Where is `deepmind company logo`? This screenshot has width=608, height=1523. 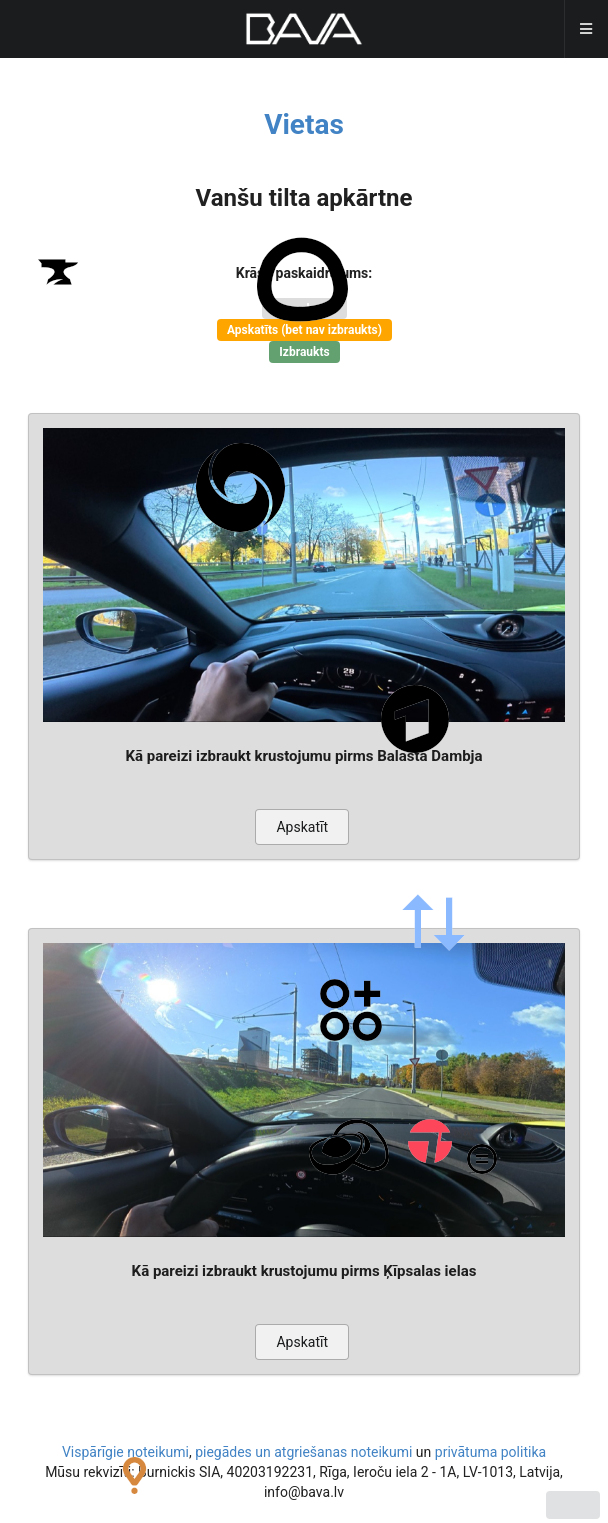
deepmind company logo is located at coordinates (240, 487).